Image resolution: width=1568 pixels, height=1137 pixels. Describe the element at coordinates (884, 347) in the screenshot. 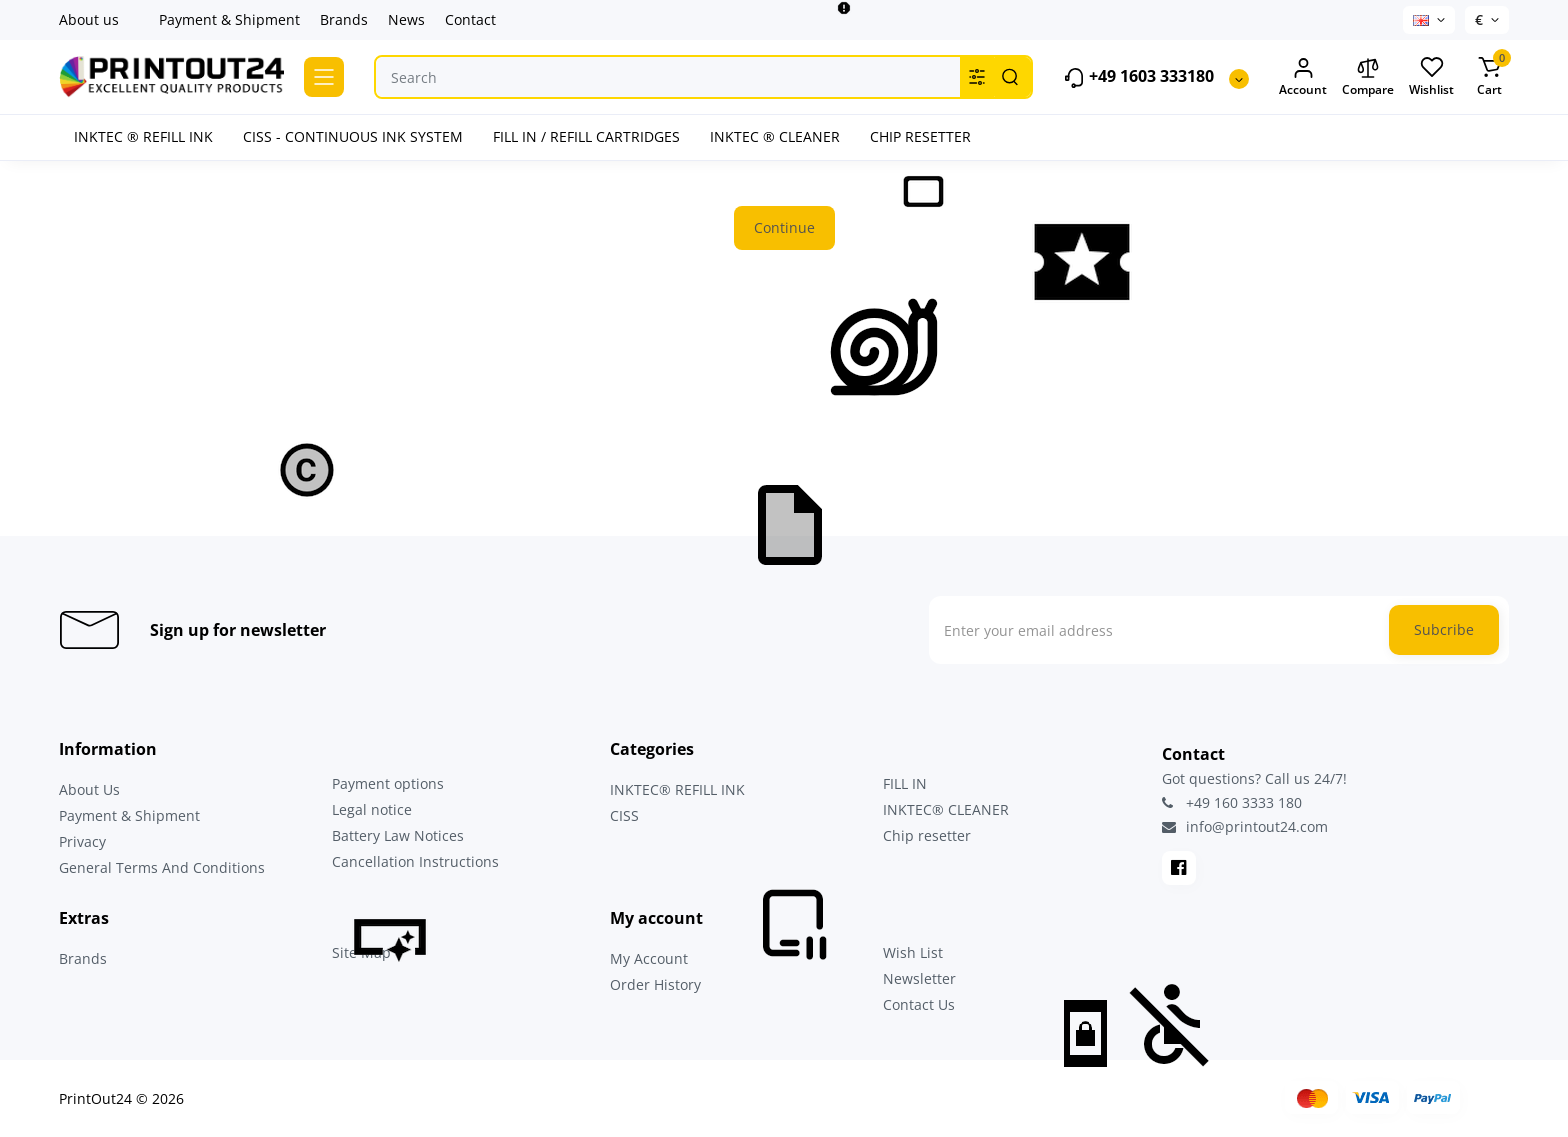

I see `indicates slow loading or processing speed` at that location.